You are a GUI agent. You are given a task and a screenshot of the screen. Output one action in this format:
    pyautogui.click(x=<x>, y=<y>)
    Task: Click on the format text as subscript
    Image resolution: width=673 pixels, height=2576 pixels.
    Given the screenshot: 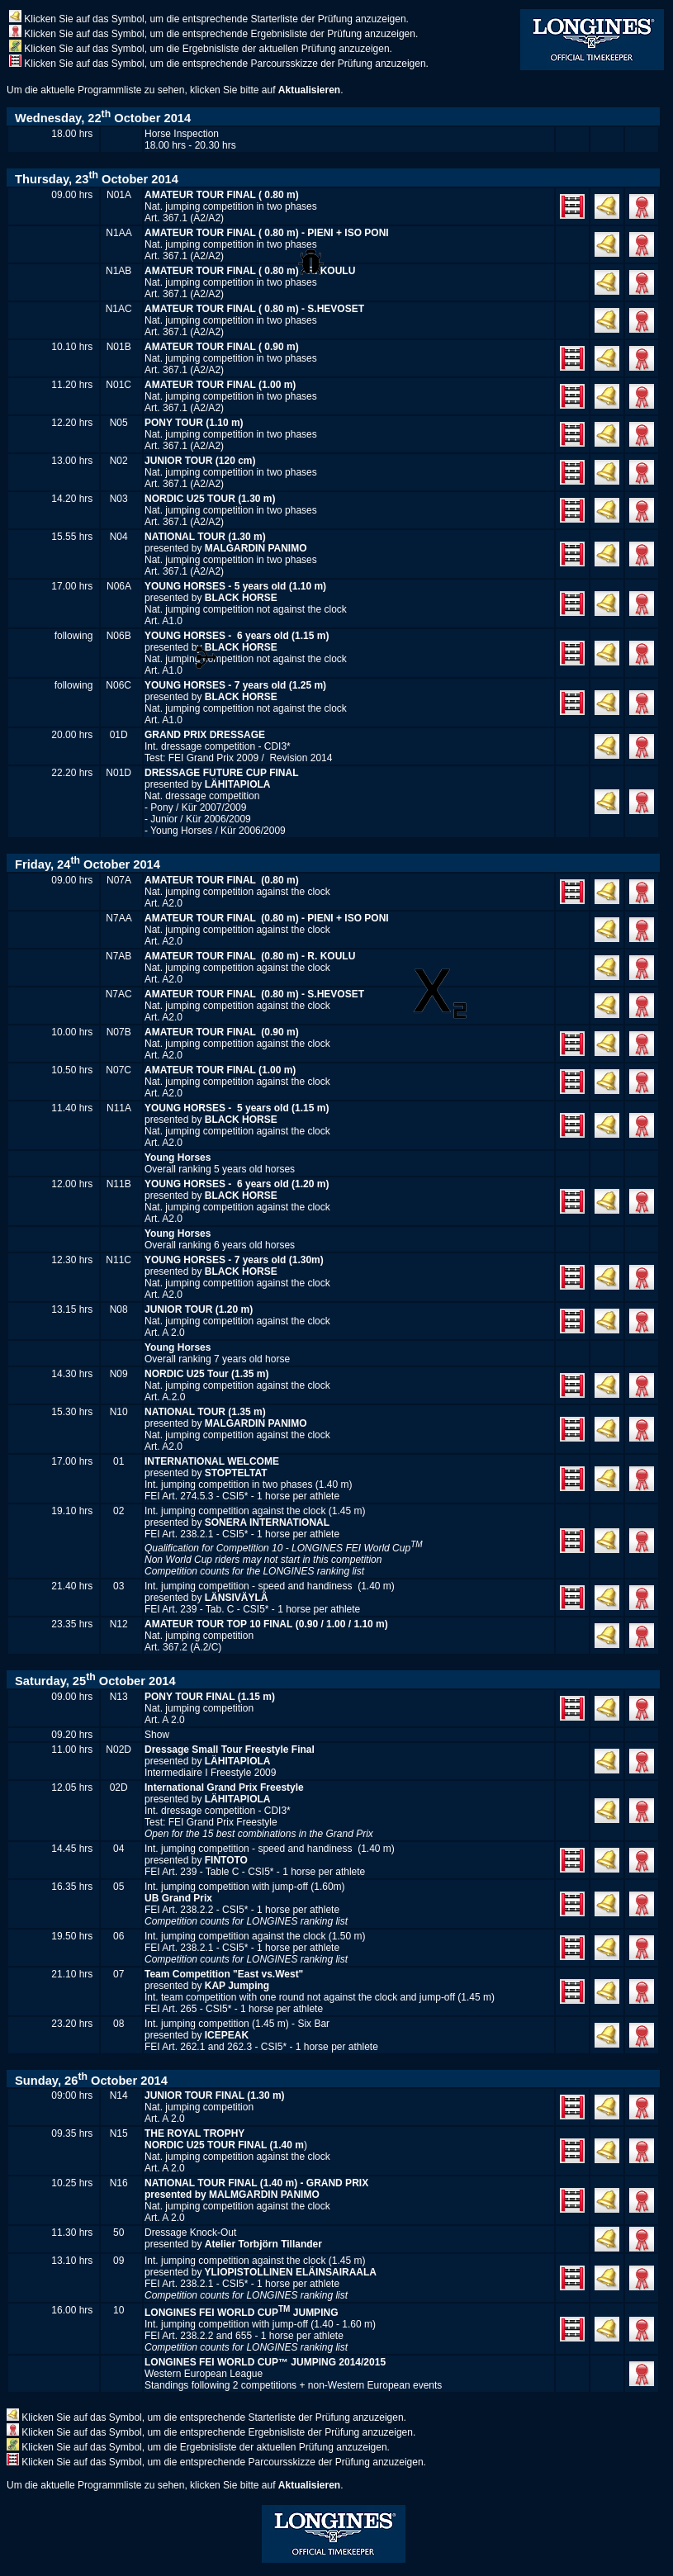 What is the action you would take?
    pyautogui.click(x=432, y=993)
    